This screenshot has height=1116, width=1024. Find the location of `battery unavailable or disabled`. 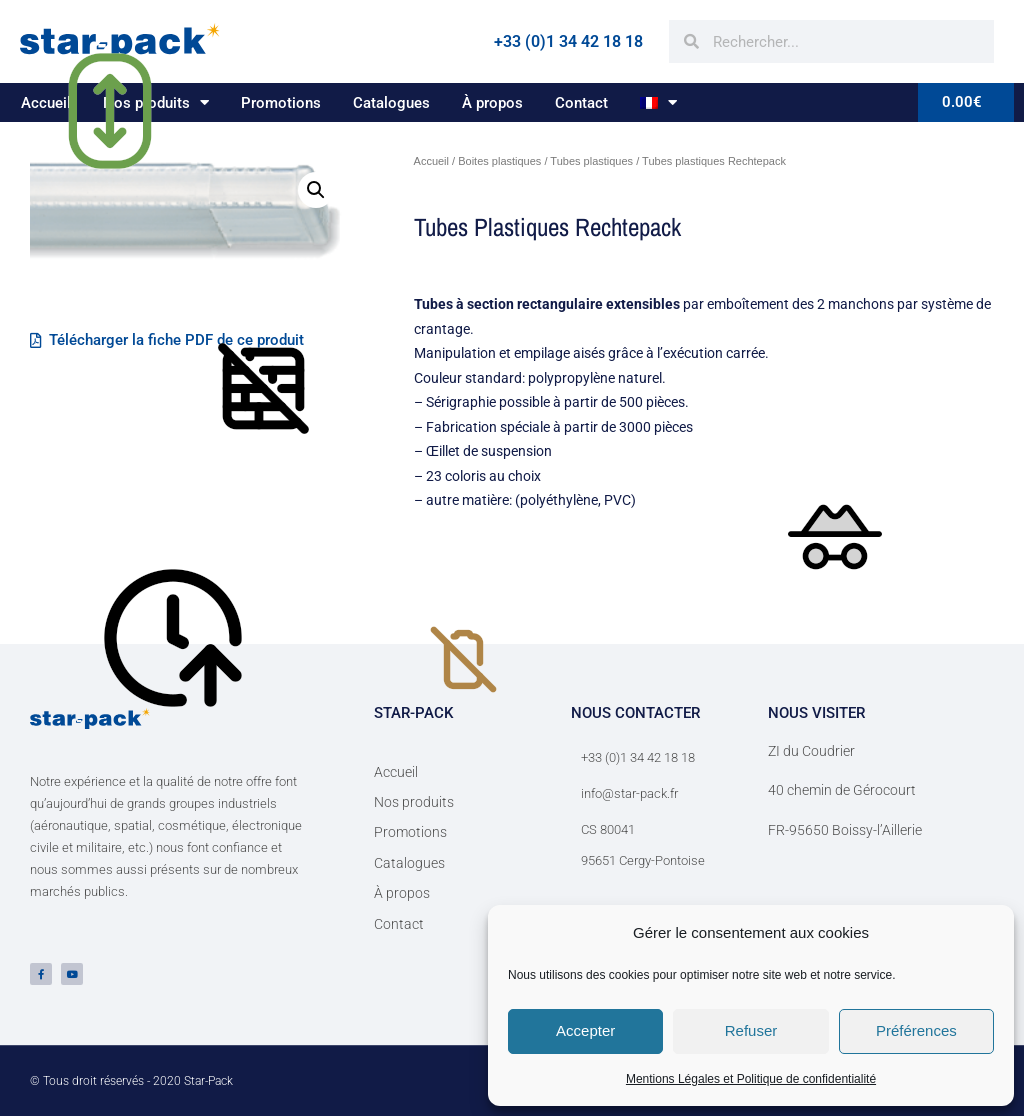

battery unavailable or disabled is located at coordinates (463, 659).